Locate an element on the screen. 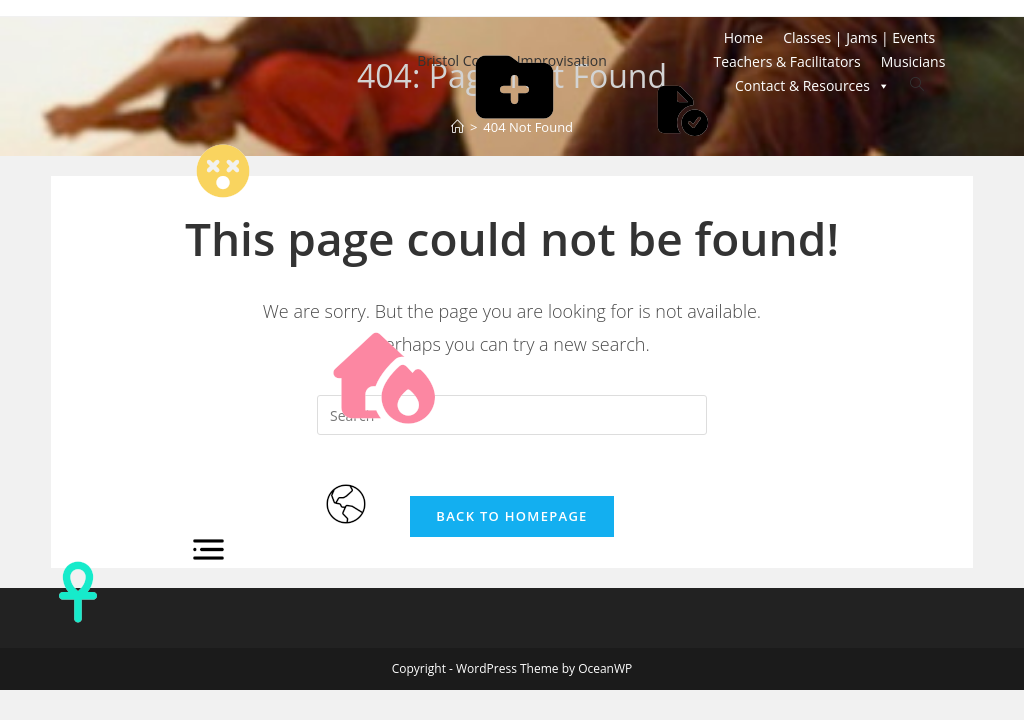 The height and width of the screenshot is (720, 1024). indicates a confused or overwhelmed state is located at coordinates (223, 171).